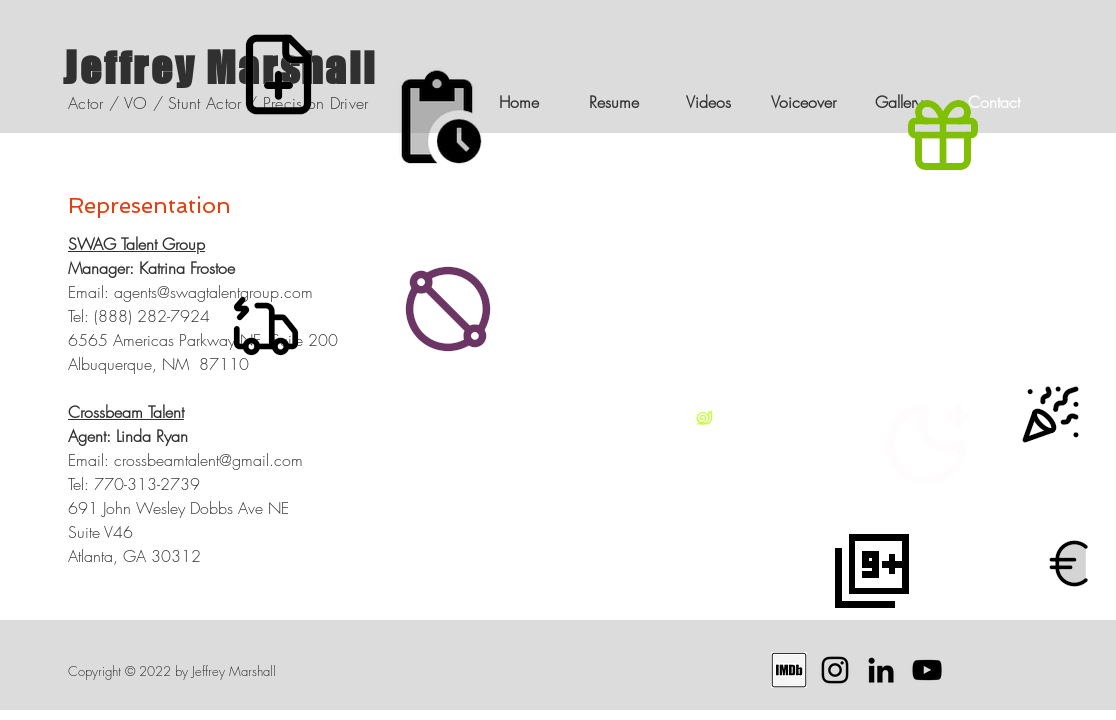  What do you see at coordinates (1050, 414) in the screenshot?
I see `celebrate a completed milestone or achievement` at bounding box center [1050, 414].